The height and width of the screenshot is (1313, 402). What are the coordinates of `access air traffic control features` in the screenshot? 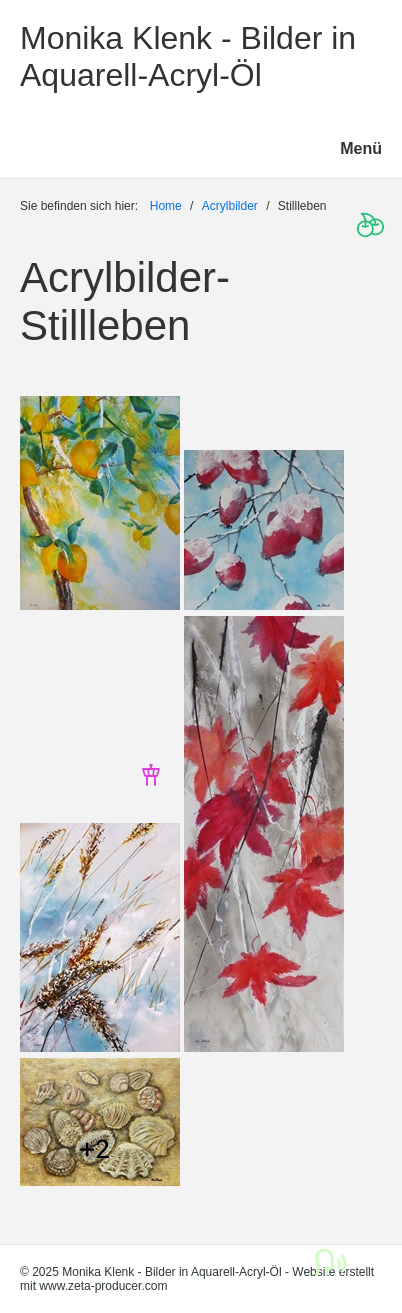 It's located at (151, 775).